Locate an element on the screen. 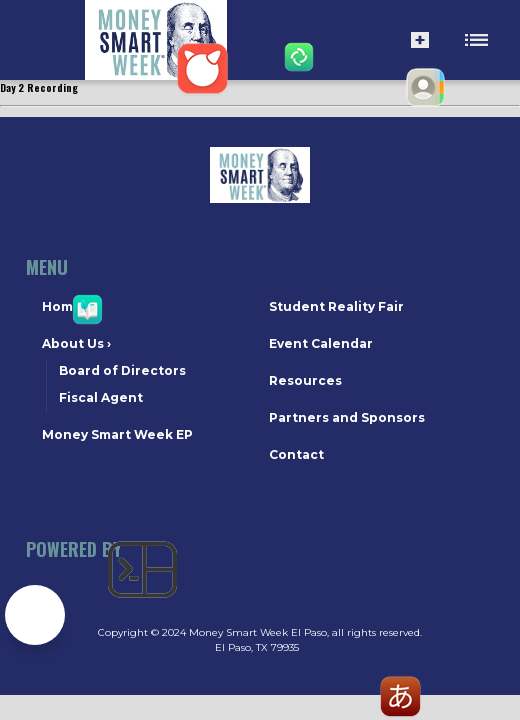 The image size is (520, 720). open JapaChar app for learning Japanese characters is located at coordinates (400, 696).